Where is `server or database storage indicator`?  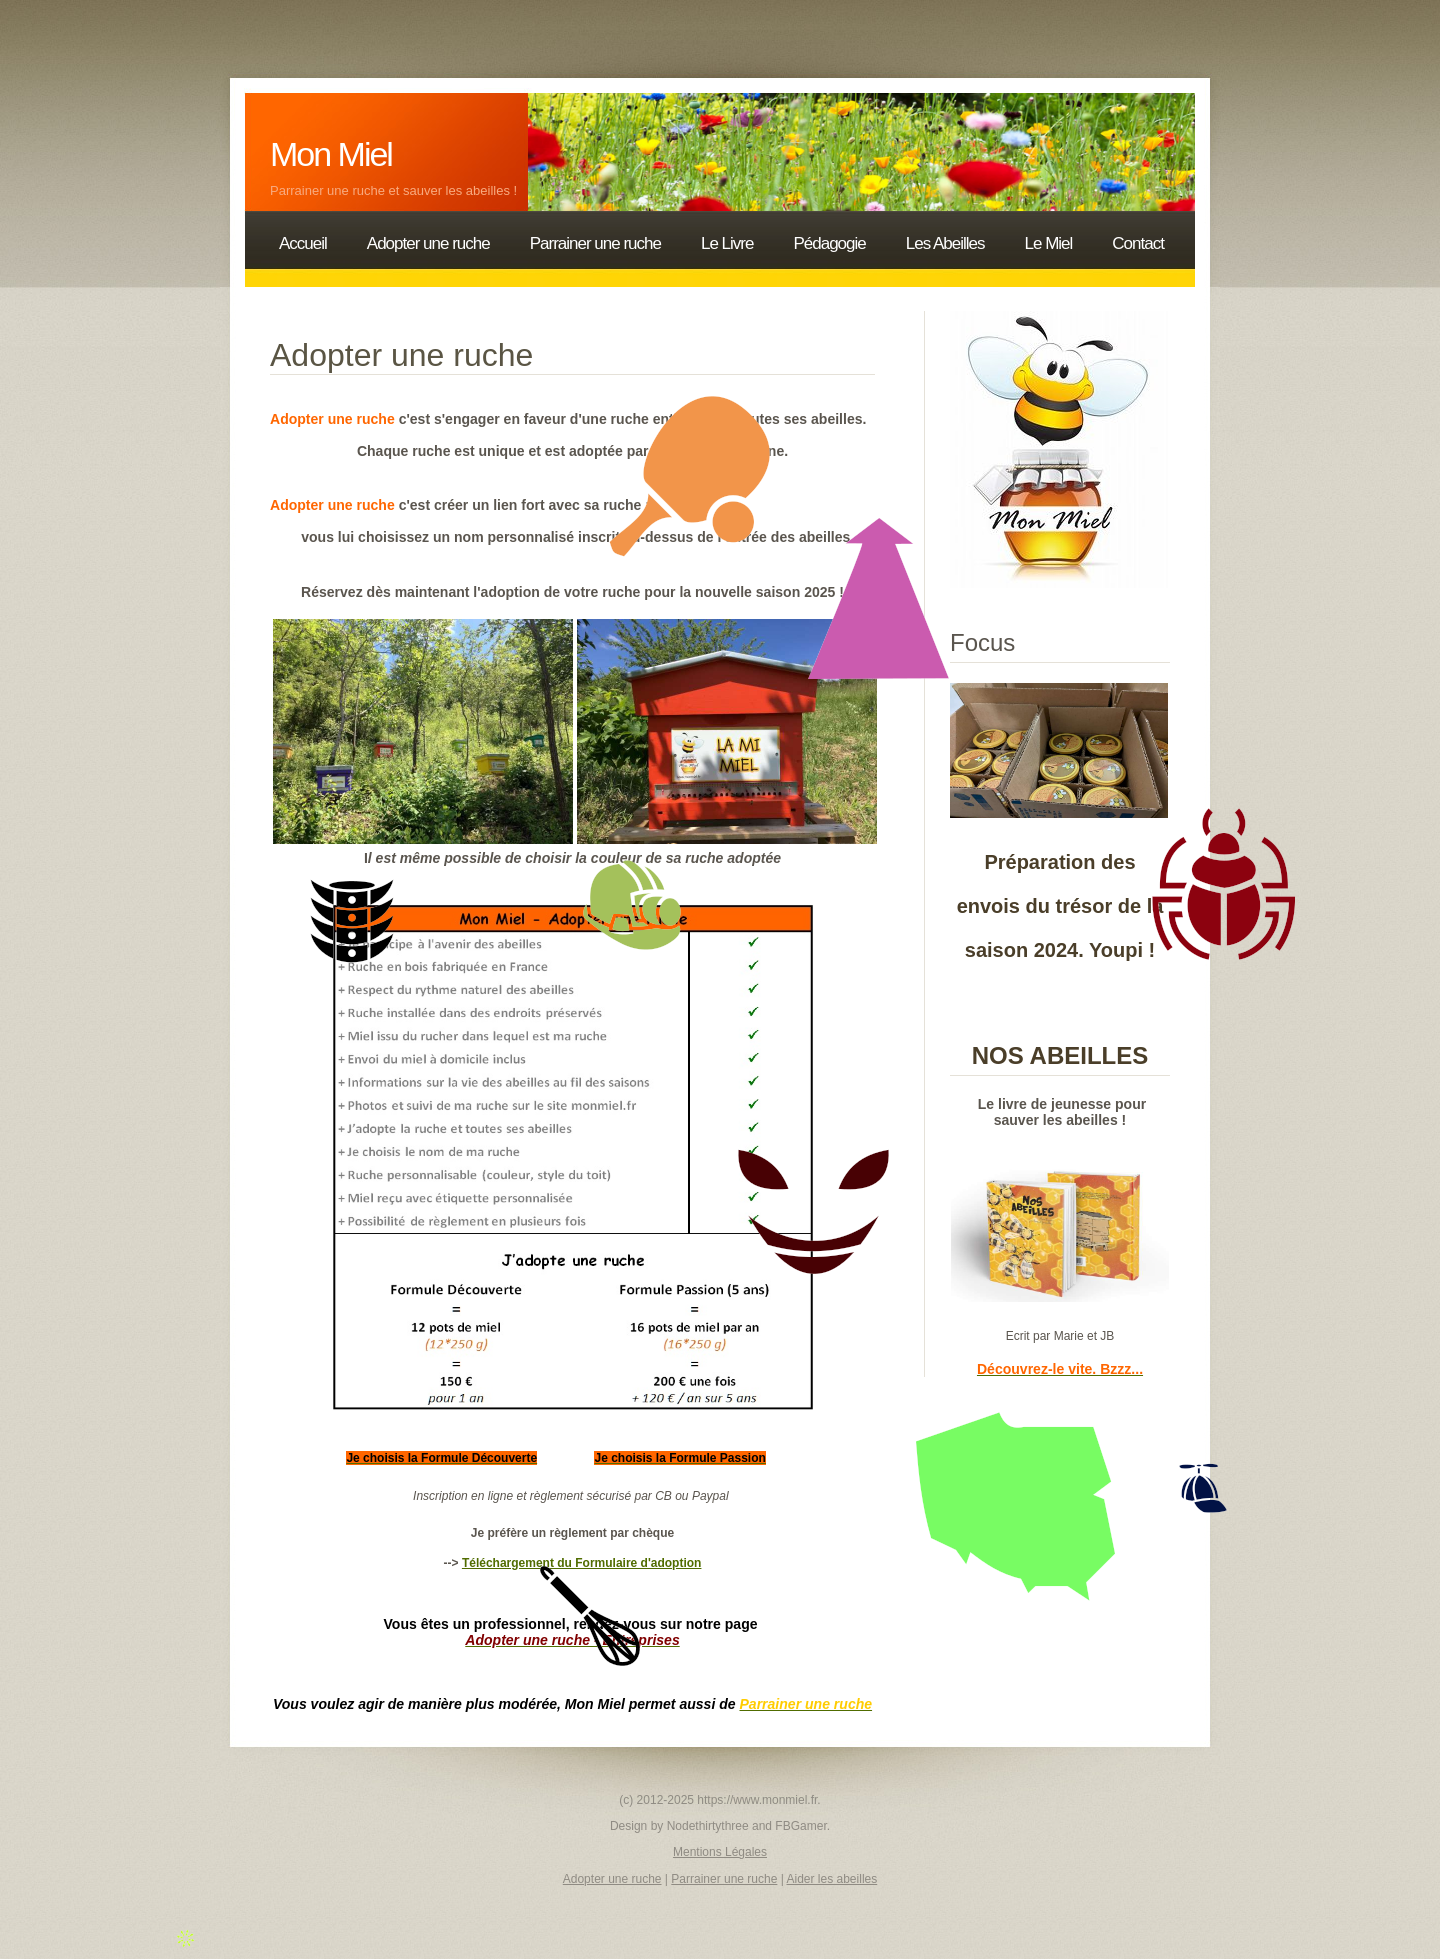 server or database storage indicator is located at coordinates (352, 921).